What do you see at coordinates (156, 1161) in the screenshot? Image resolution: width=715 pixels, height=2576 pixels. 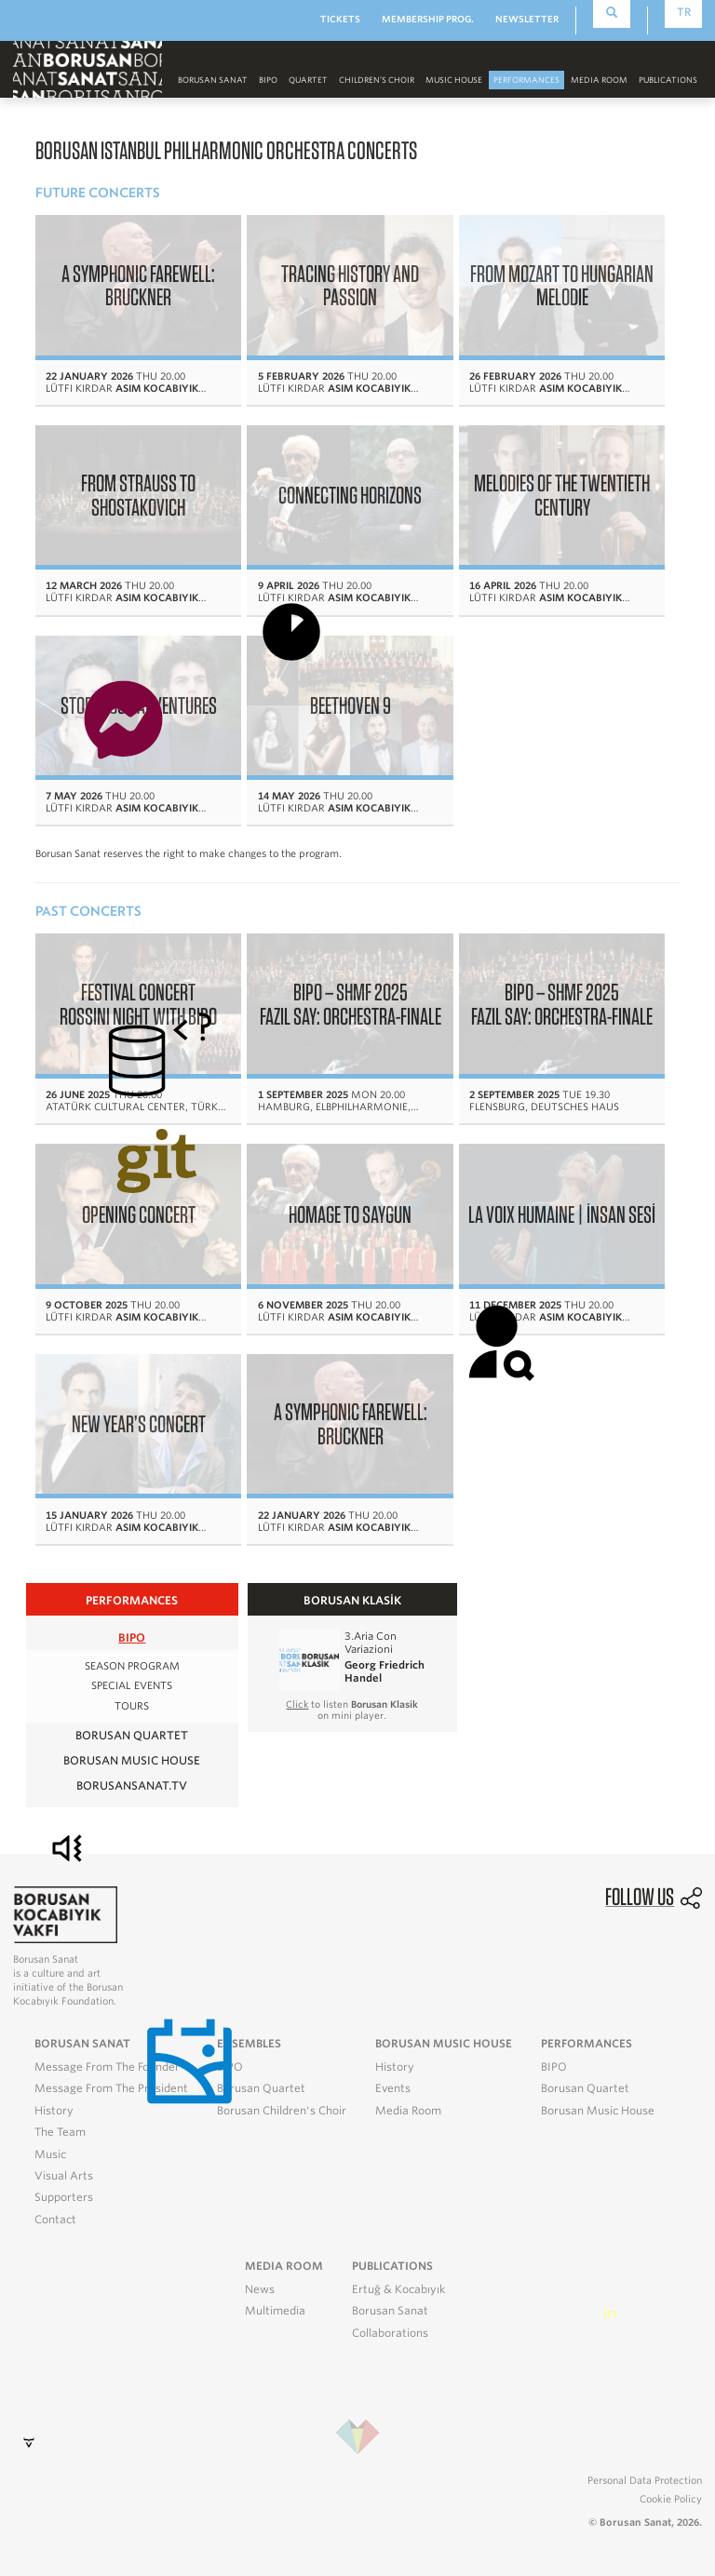 I see `git version control system logo` at bounding box center [156, 1161].